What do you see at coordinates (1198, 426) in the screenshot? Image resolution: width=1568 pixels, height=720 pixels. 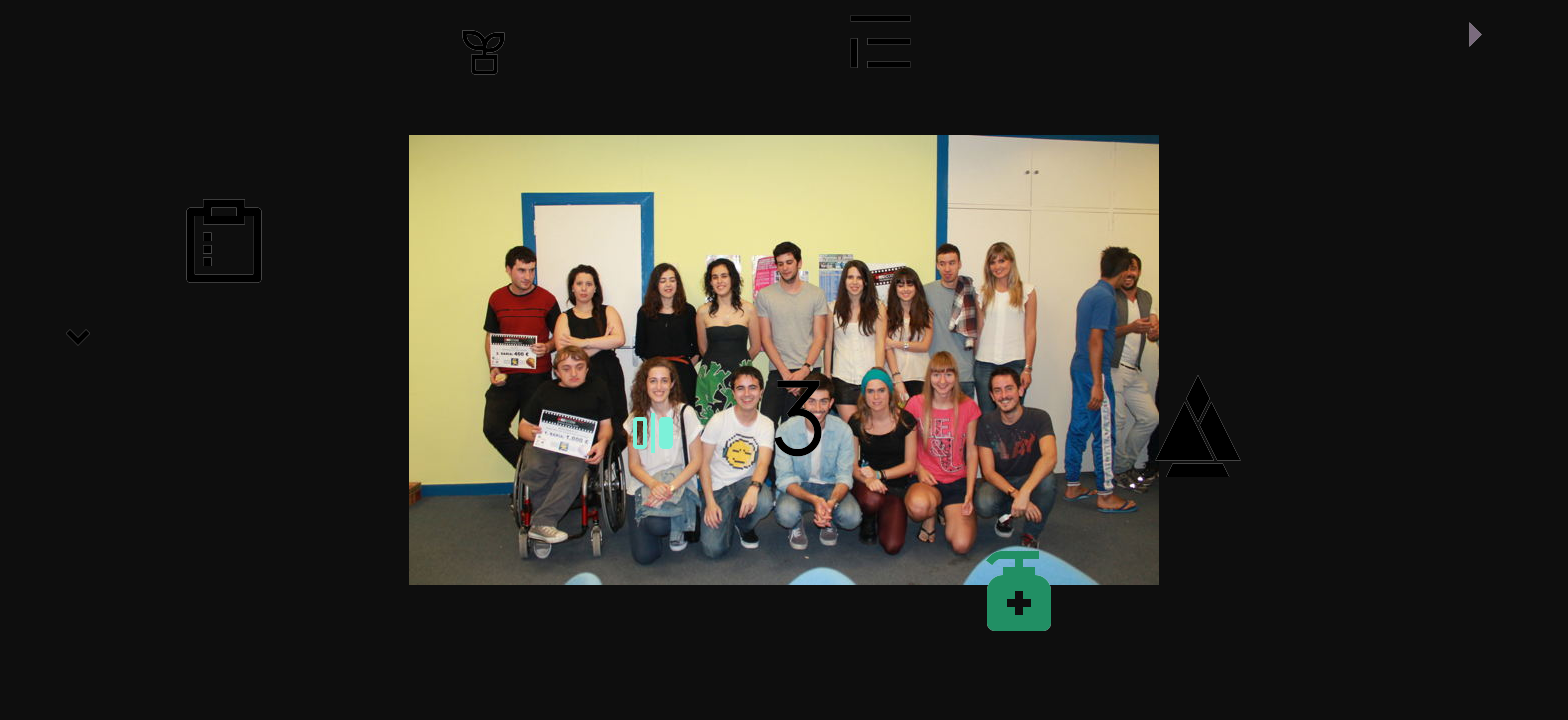 I see `pino logging library logo` at bounding box center [1198, 426].